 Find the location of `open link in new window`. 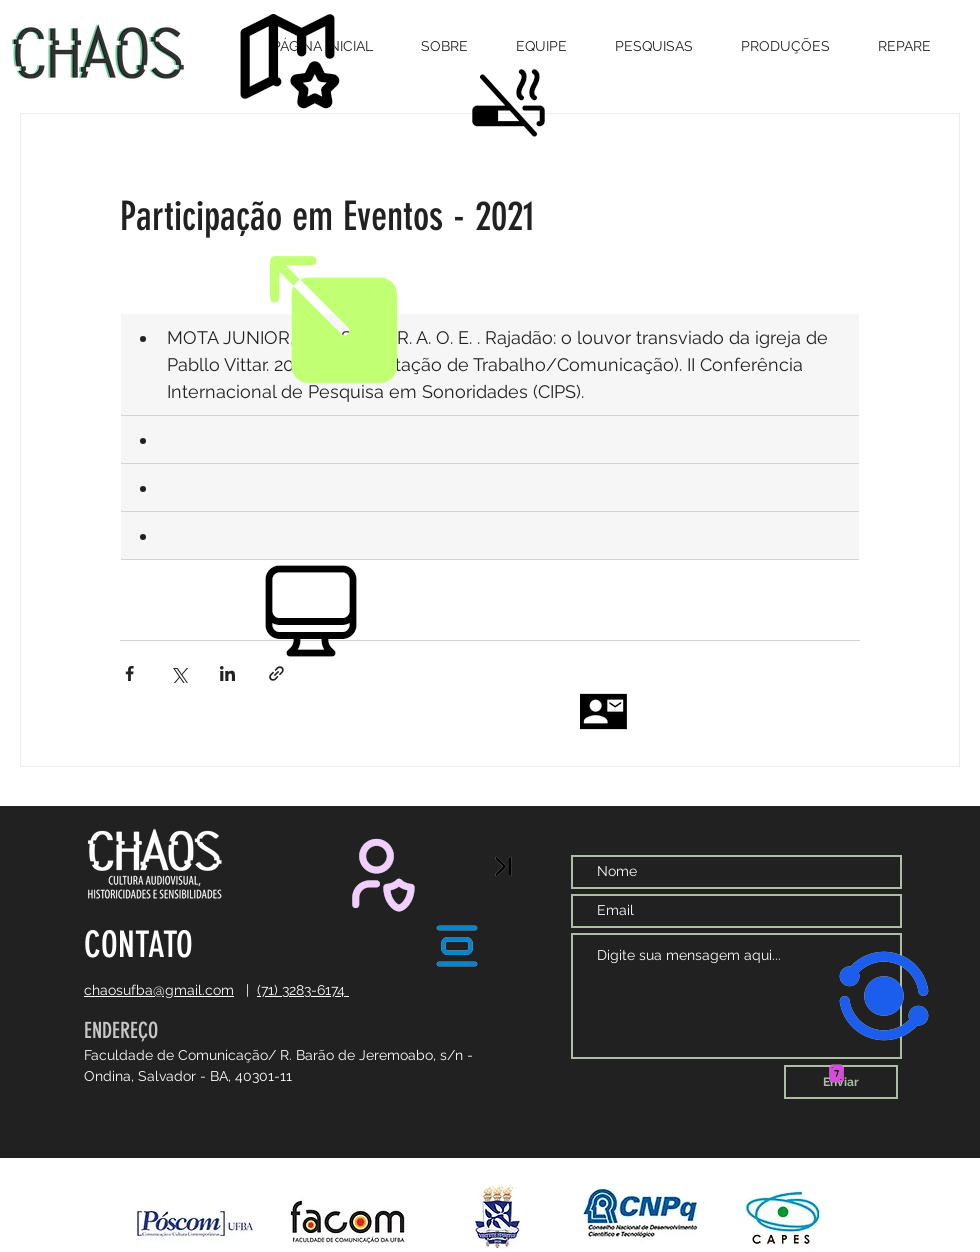

open link in new window is located at coordinates (333, 319).